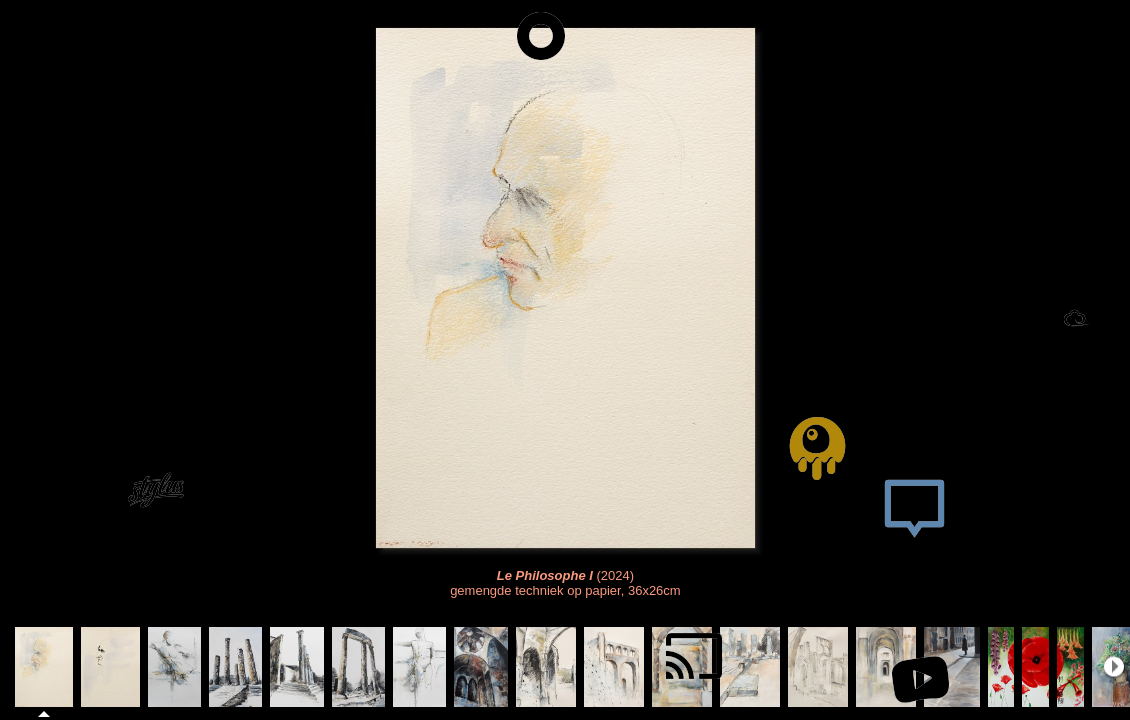  Describe the element at coordinates (920, 679) in the screenshot. I see `open YouTube Kids app` at that location.